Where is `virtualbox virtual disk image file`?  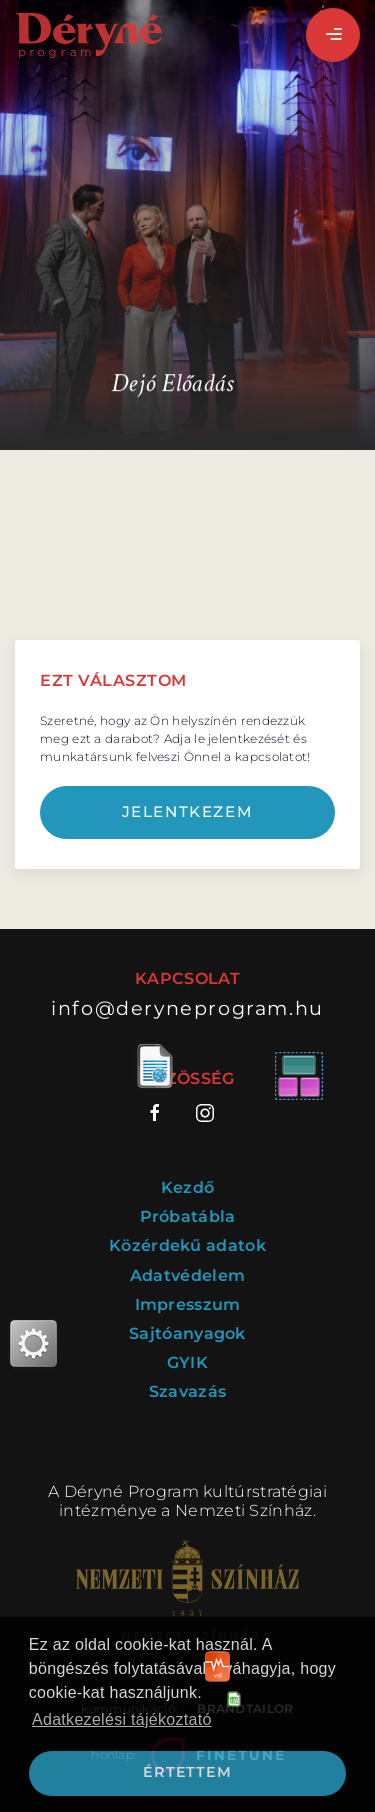
virtualbox virtual disk image file is located at coordinates (217, 1666).